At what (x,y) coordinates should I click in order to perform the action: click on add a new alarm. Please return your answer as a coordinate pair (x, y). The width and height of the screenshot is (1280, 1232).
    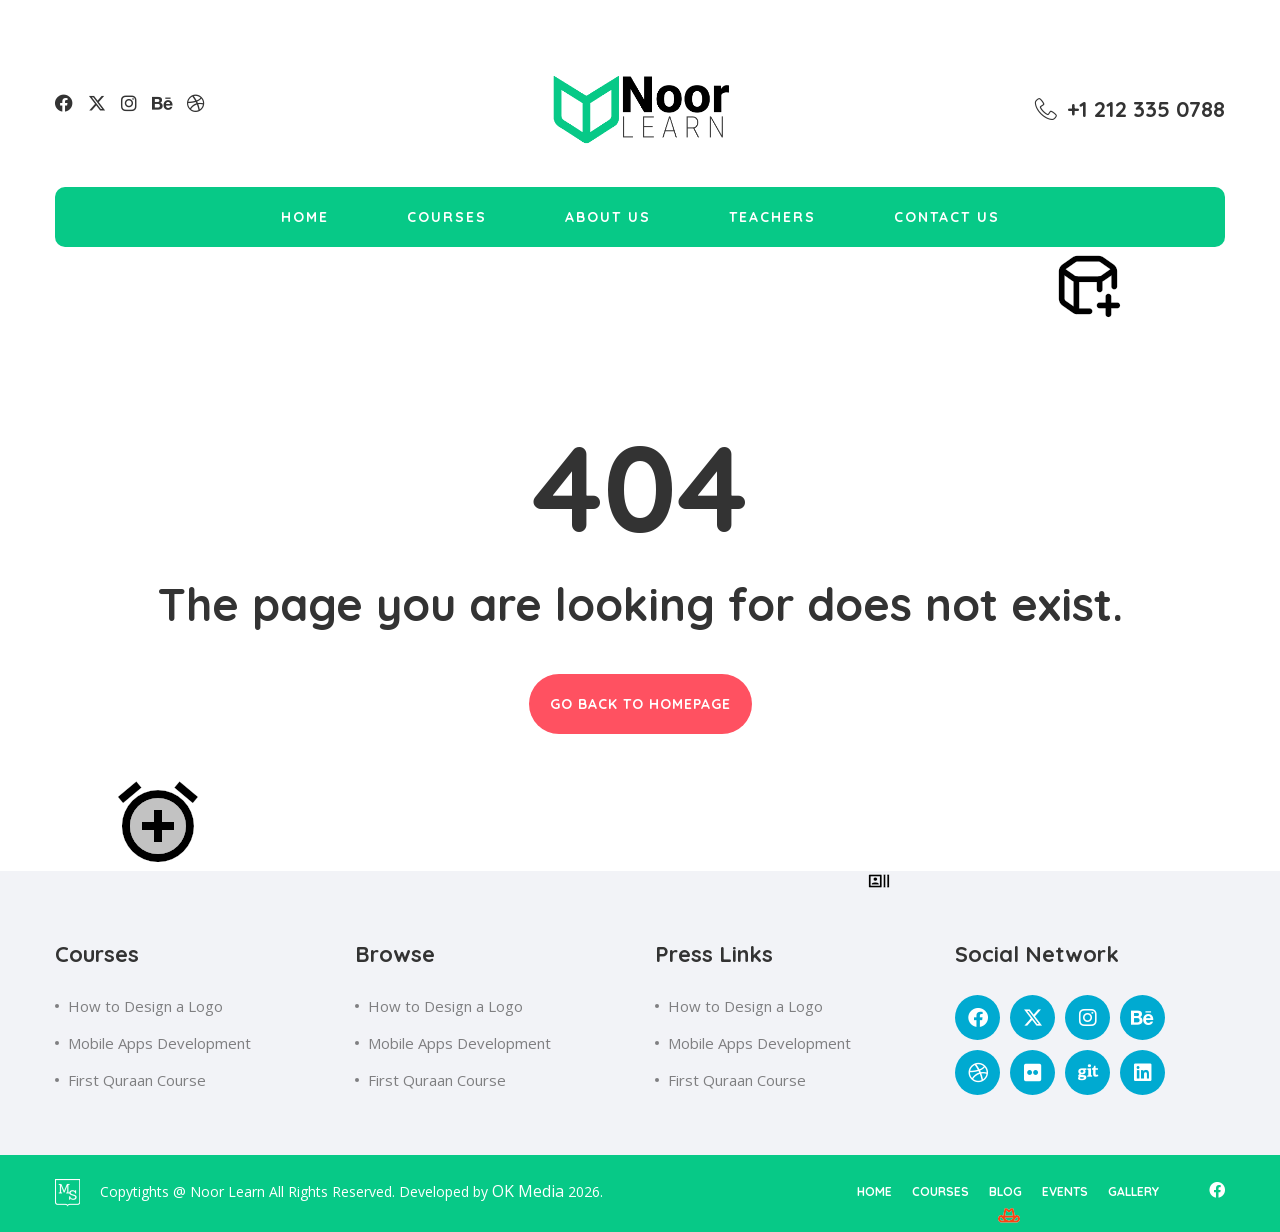
    Looking at the image, I should click on (158, 822).